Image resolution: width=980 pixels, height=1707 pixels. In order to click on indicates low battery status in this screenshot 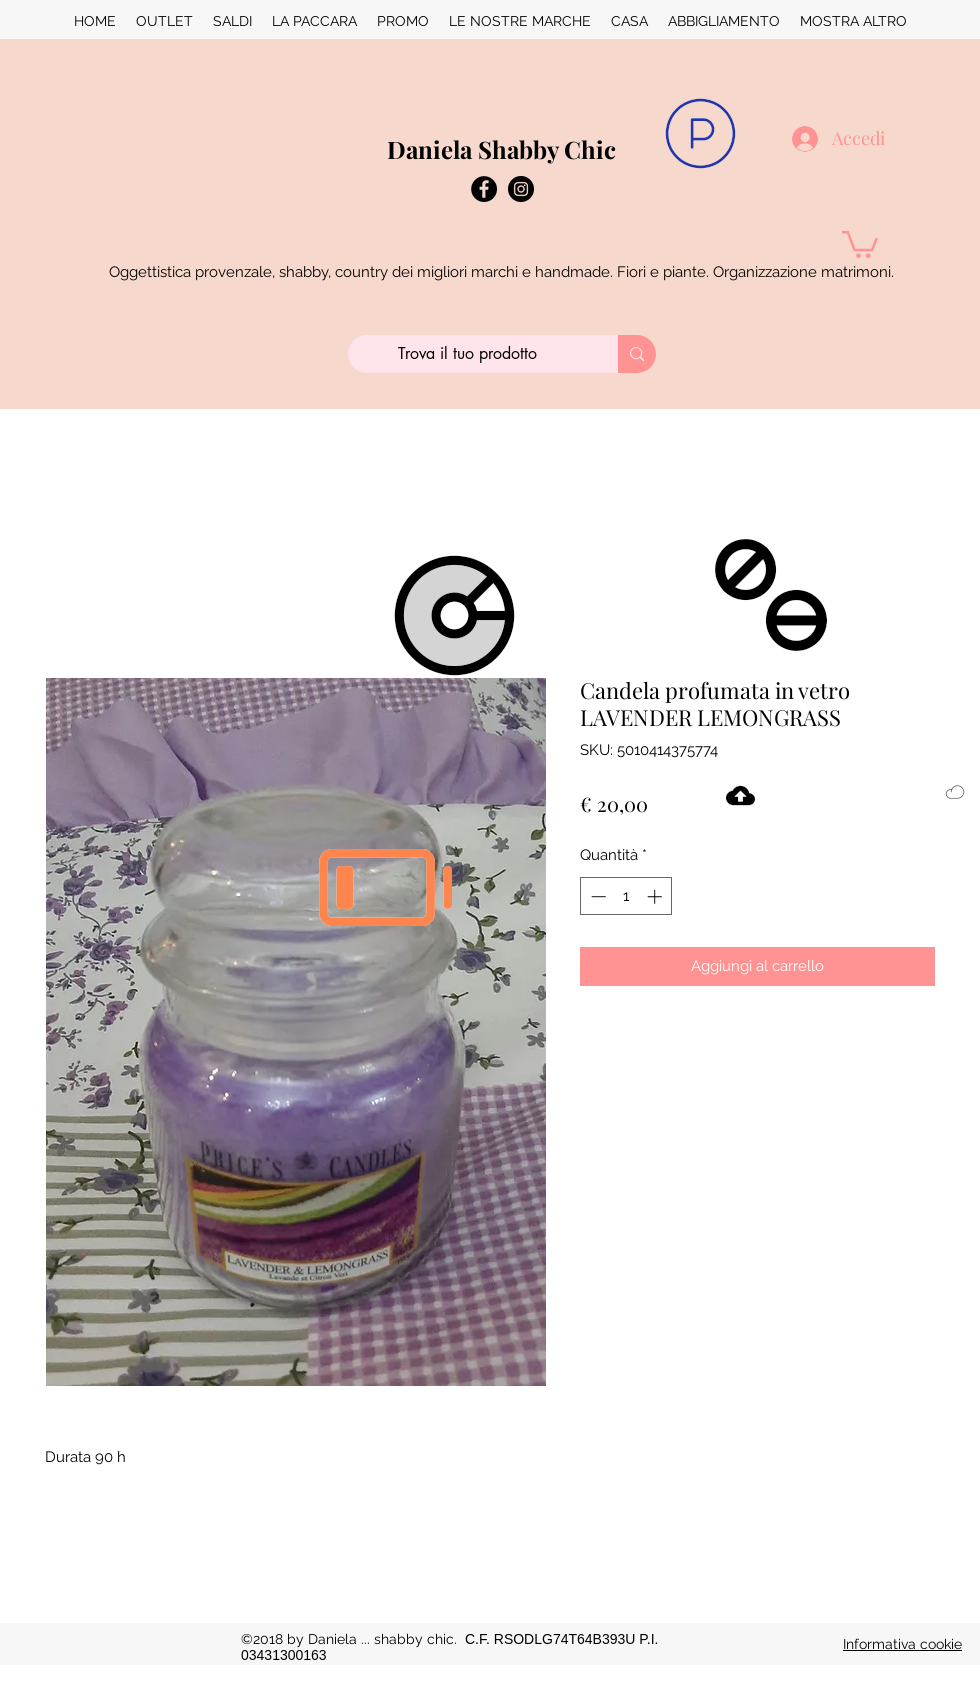, I will do `click(383, 887)`.